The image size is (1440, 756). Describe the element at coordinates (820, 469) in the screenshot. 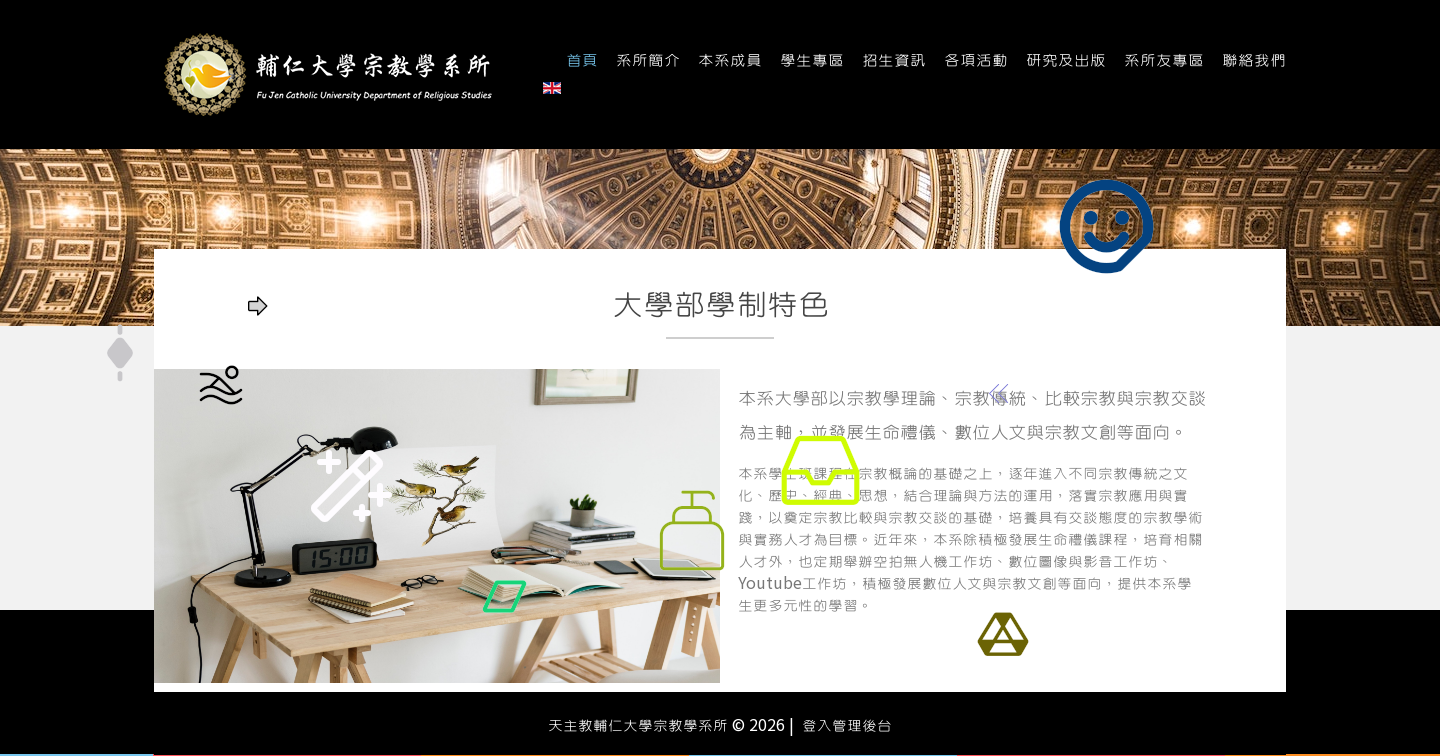

I see `view your inbox messages` at that location.